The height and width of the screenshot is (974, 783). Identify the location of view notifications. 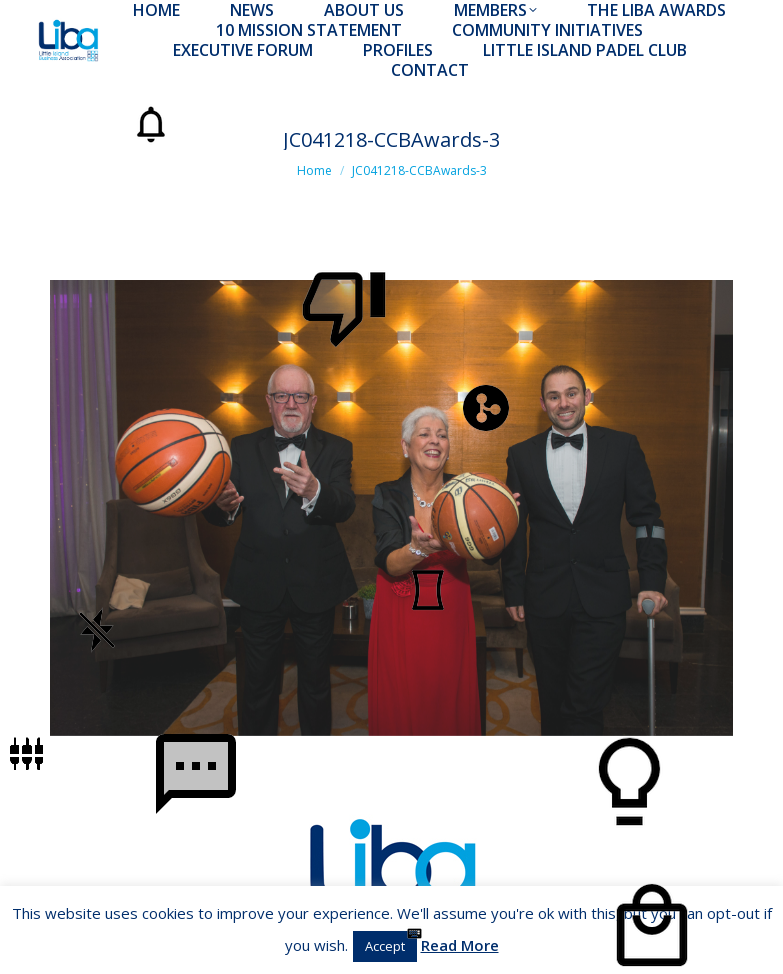
(151, 124).